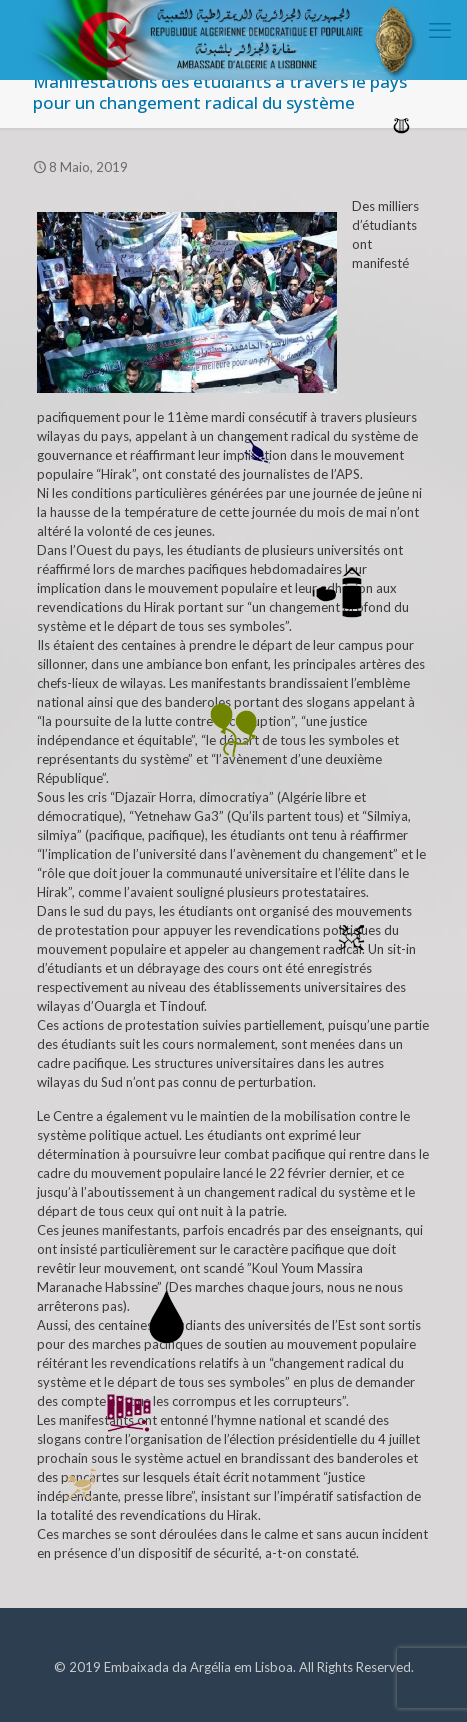  I want to click on indicates water or hydration level, so click(166, 1316).